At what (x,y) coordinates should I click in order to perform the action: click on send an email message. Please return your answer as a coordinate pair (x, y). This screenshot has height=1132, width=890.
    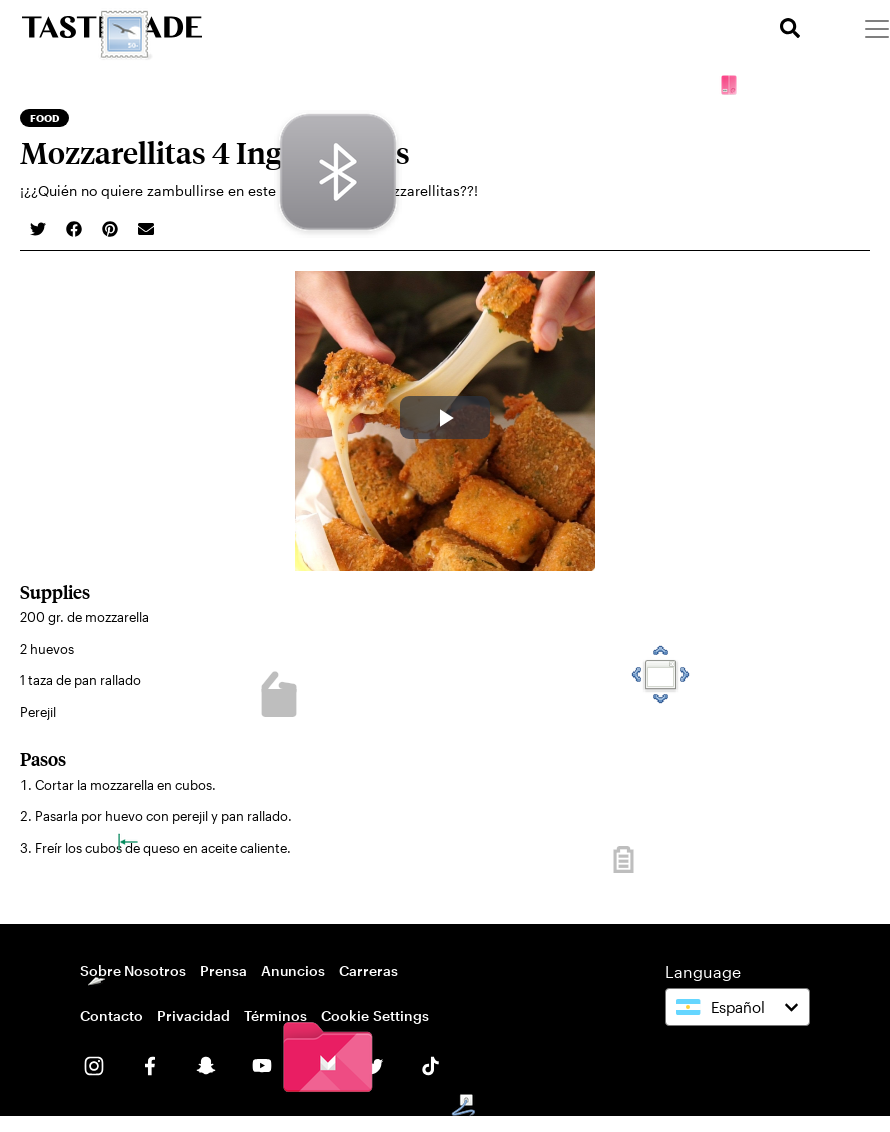
    Looking at the image, I should click on (124, 35).